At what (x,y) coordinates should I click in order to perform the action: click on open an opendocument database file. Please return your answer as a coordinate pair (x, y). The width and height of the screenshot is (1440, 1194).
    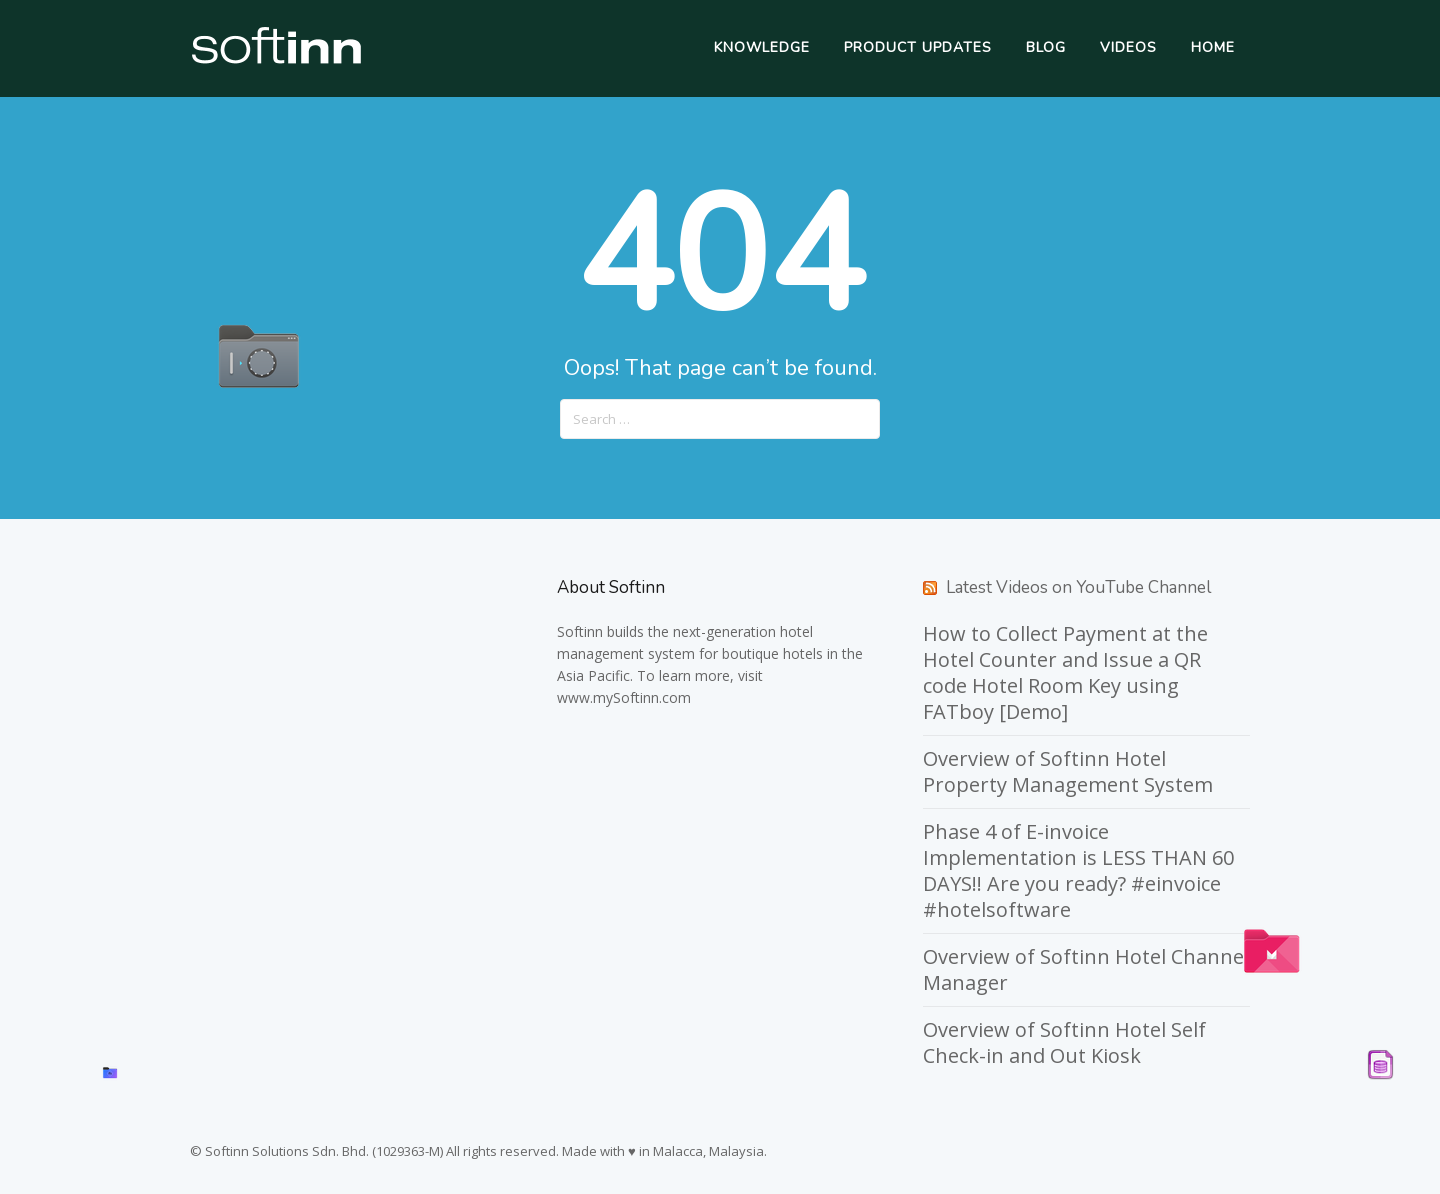
    Looking at the image, I should click on (1380, 1064).